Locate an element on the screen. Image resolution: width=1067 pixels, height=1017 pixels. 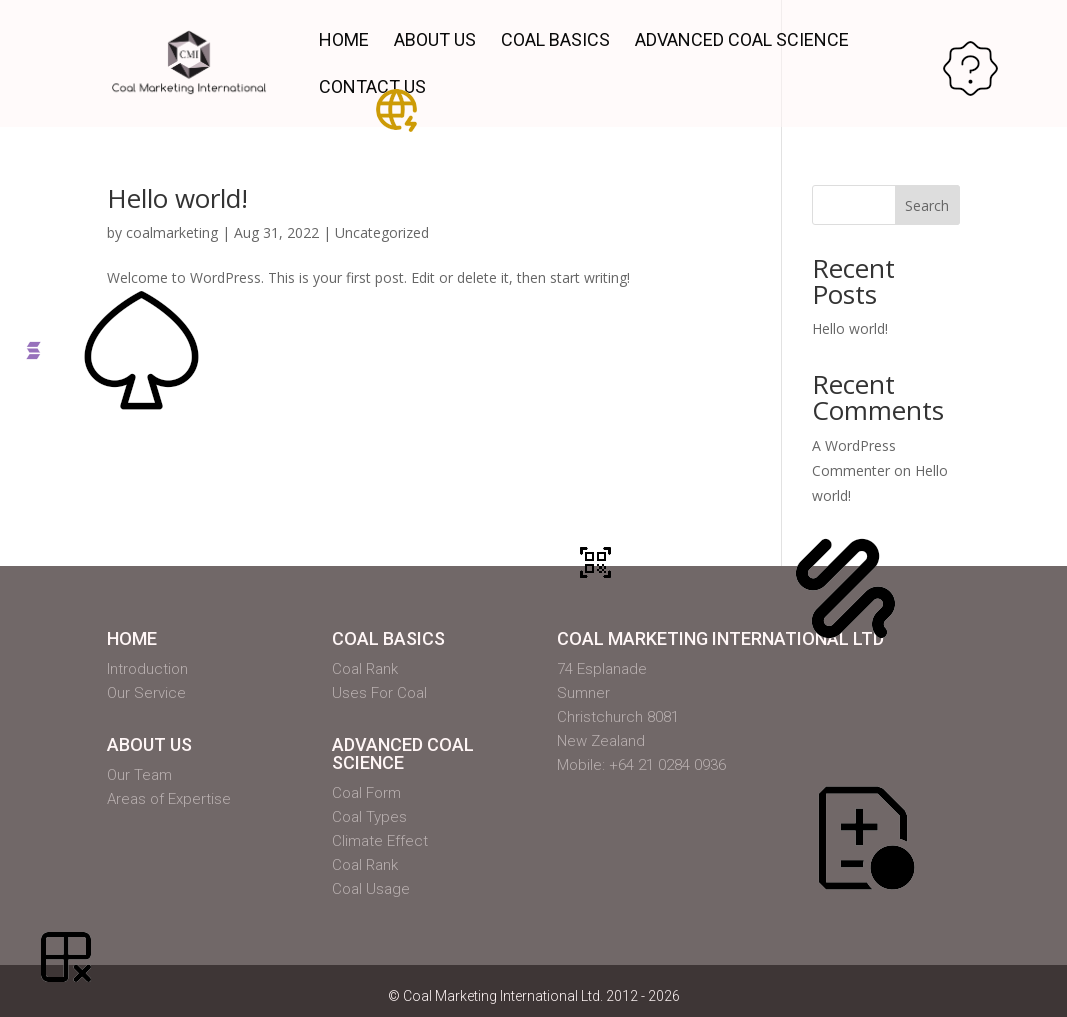
spade suit symbol for card games is located at coordinates (141, 352).